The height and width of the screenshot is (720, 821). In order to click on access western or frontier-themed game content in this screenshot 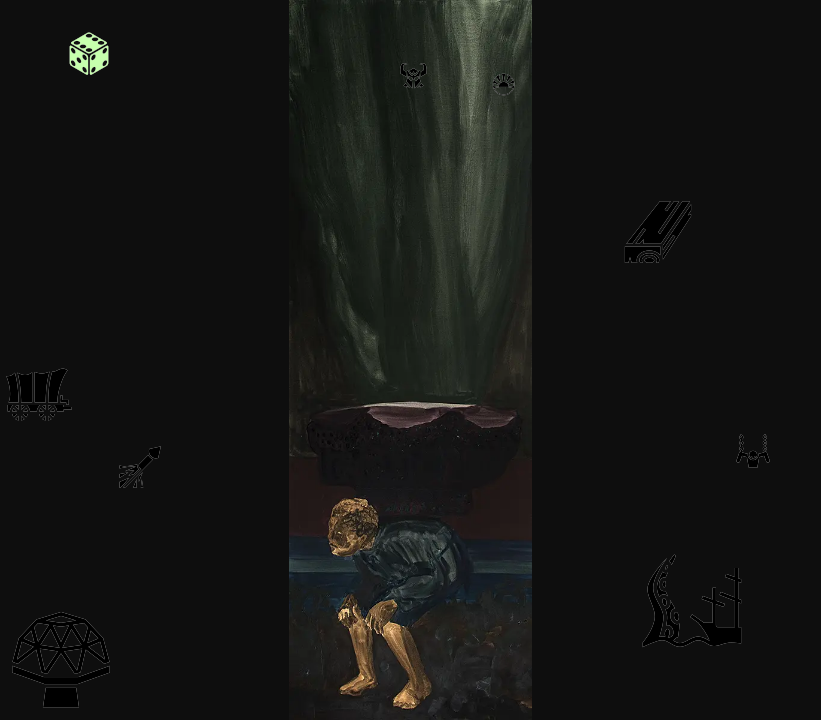, I will do `click(39, 388)`.